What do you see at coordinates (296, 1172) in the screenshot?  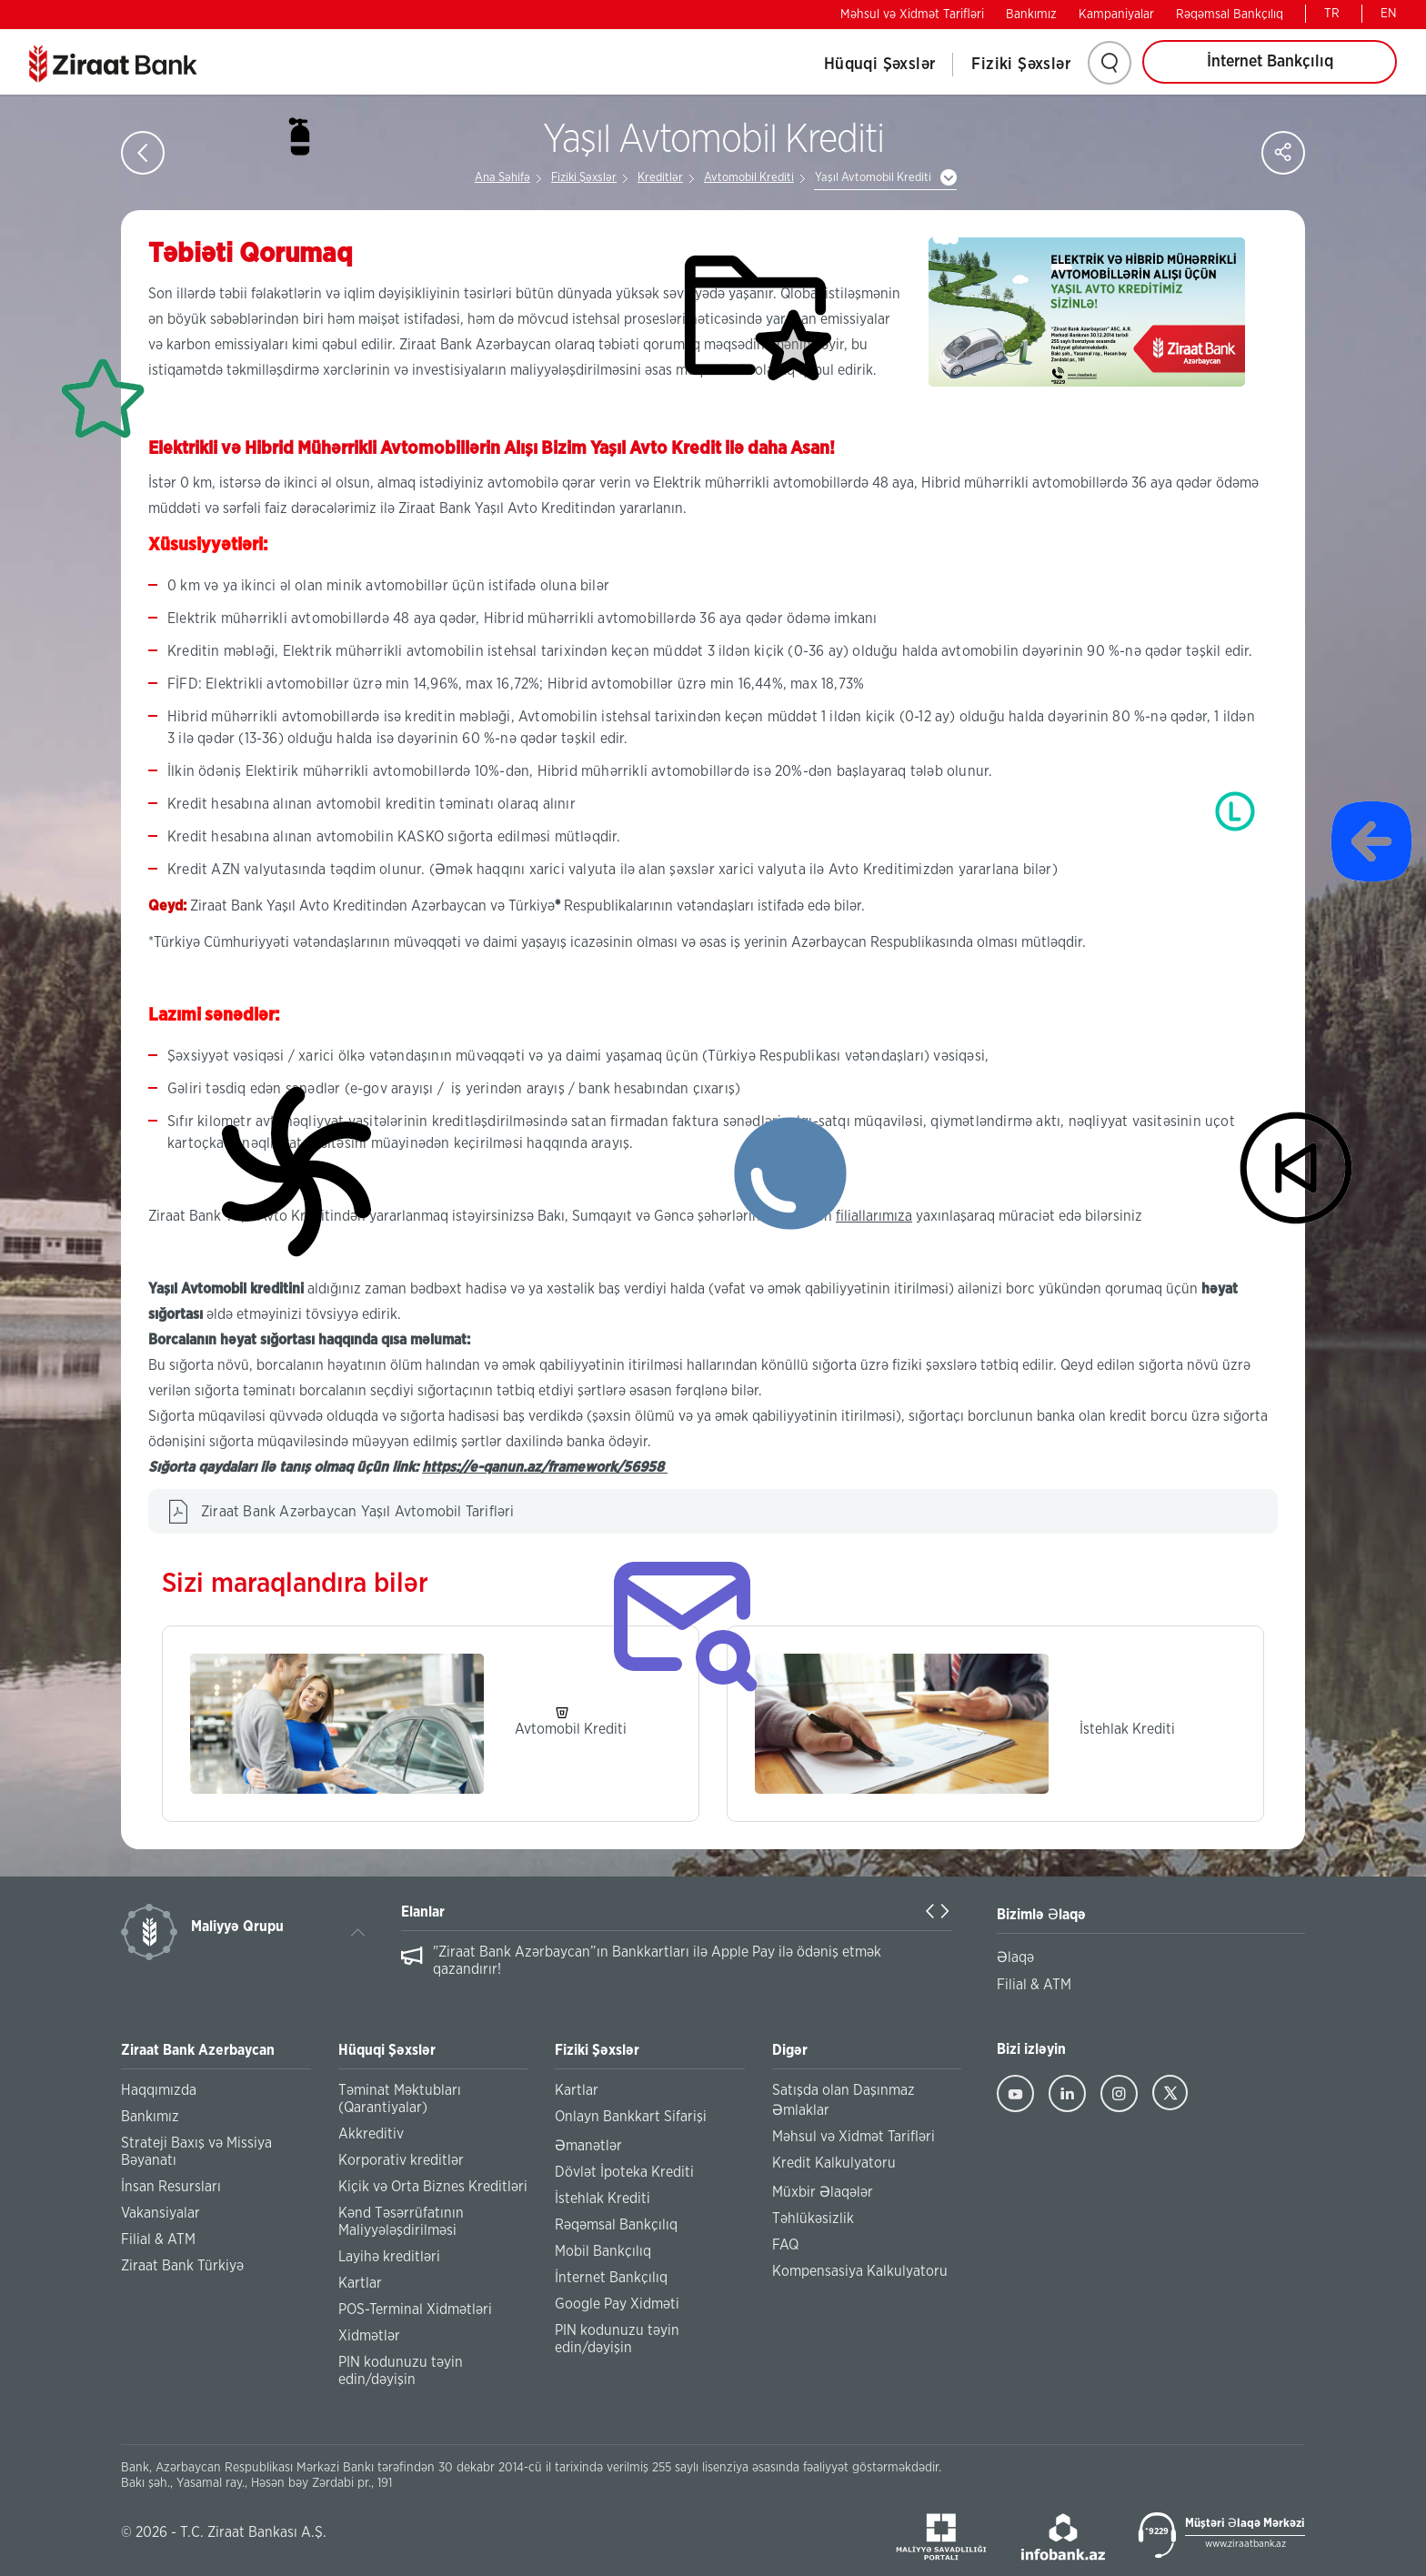 I see `access space or astronomy-themed content` at bounding box center [296, 1172].